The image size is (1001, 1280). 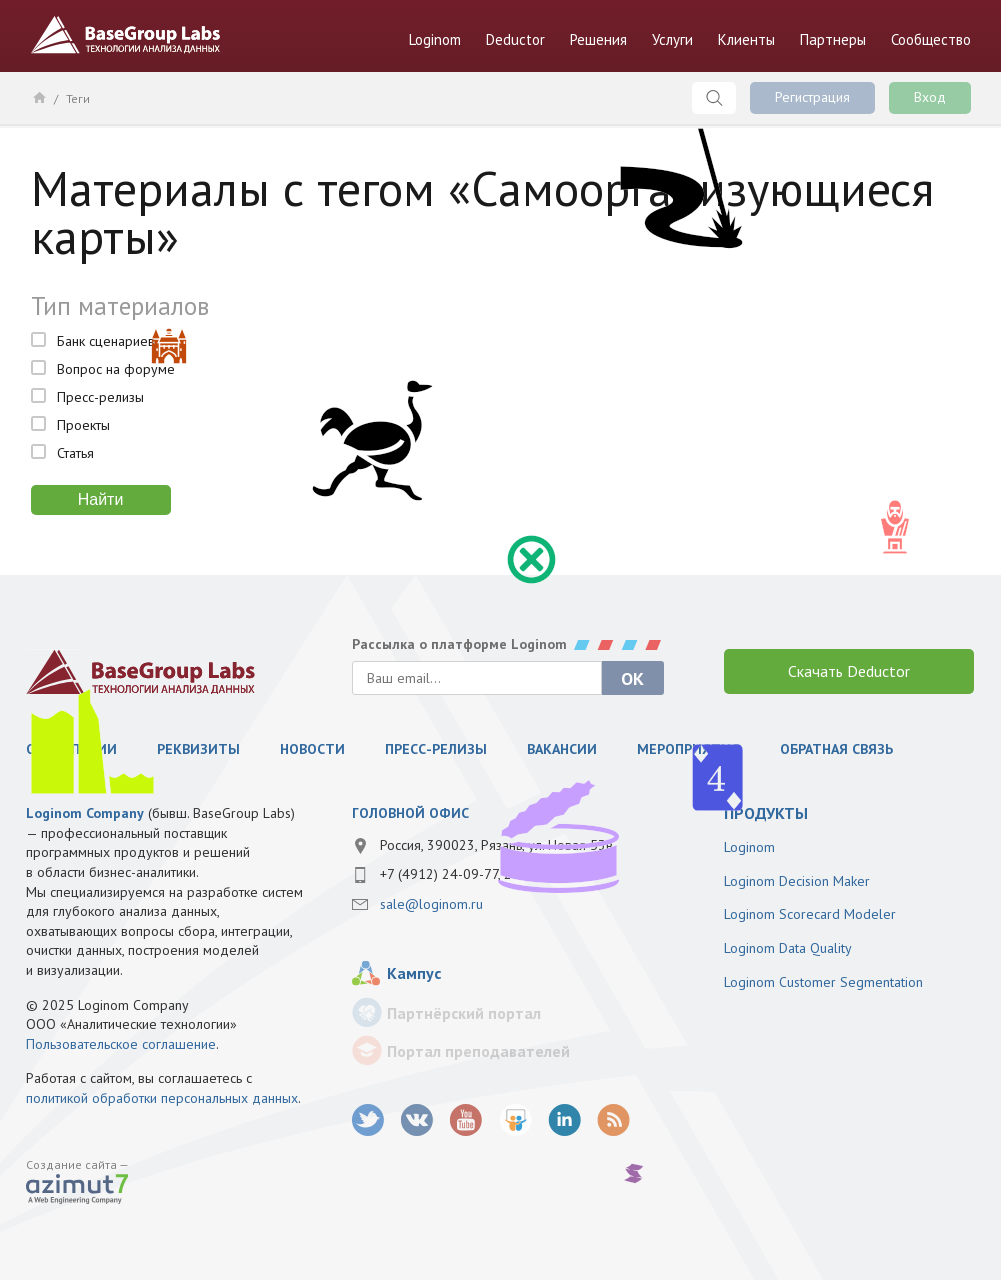 What do you see at coordinates (531, 559) in the screenshot?
I see `cancel or close the current action` at bounding box center [531, 559].